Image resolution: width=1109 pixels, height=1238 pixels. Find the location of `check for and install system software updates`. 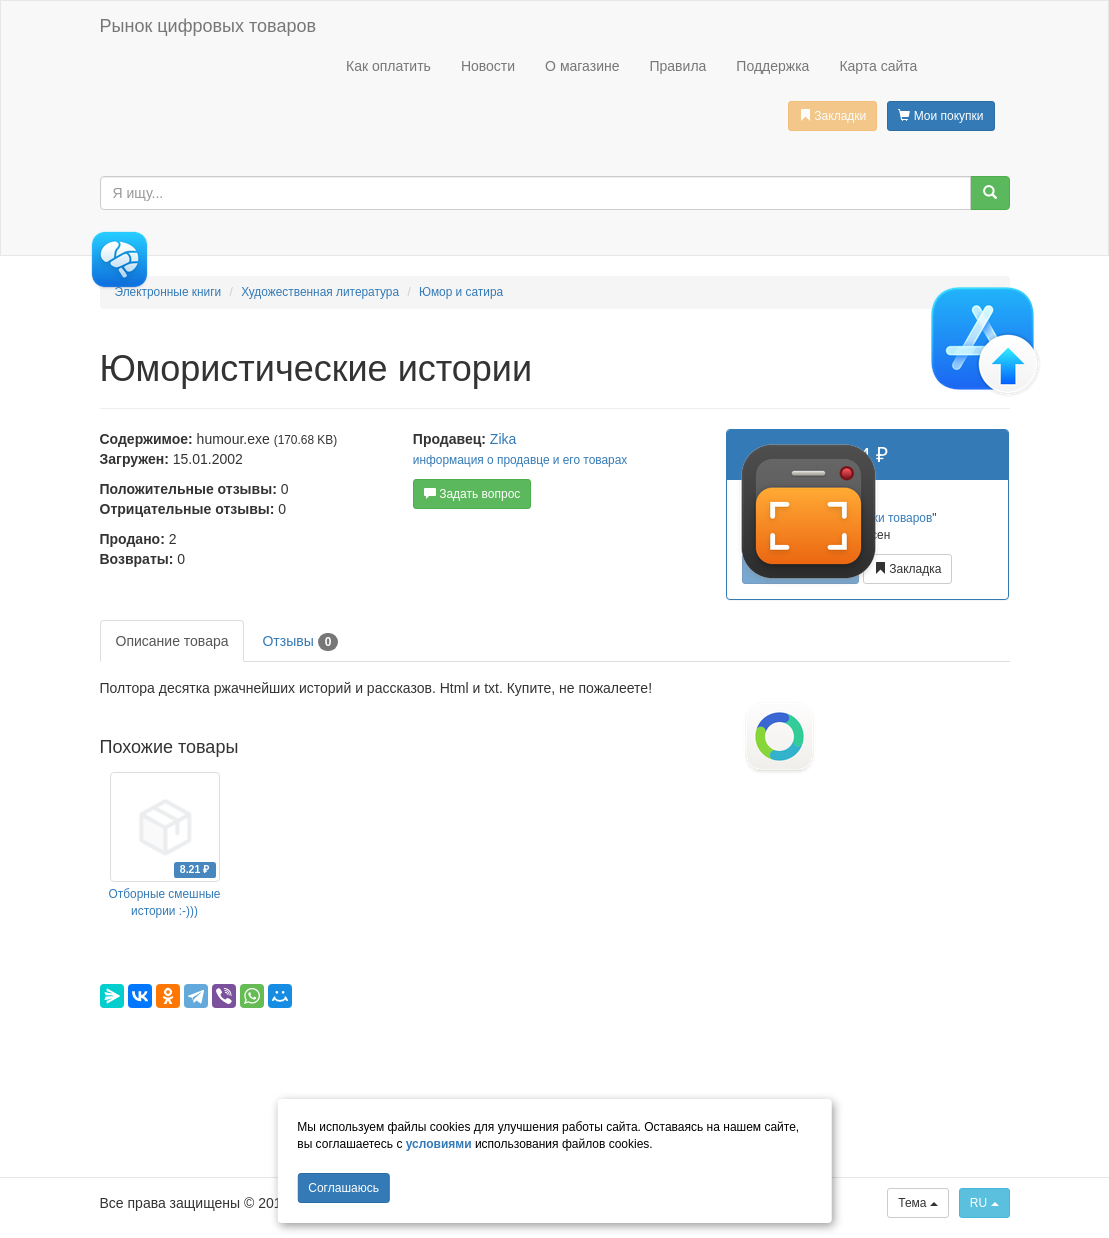

check for and install system software updates is located at coordinates (982, 338).